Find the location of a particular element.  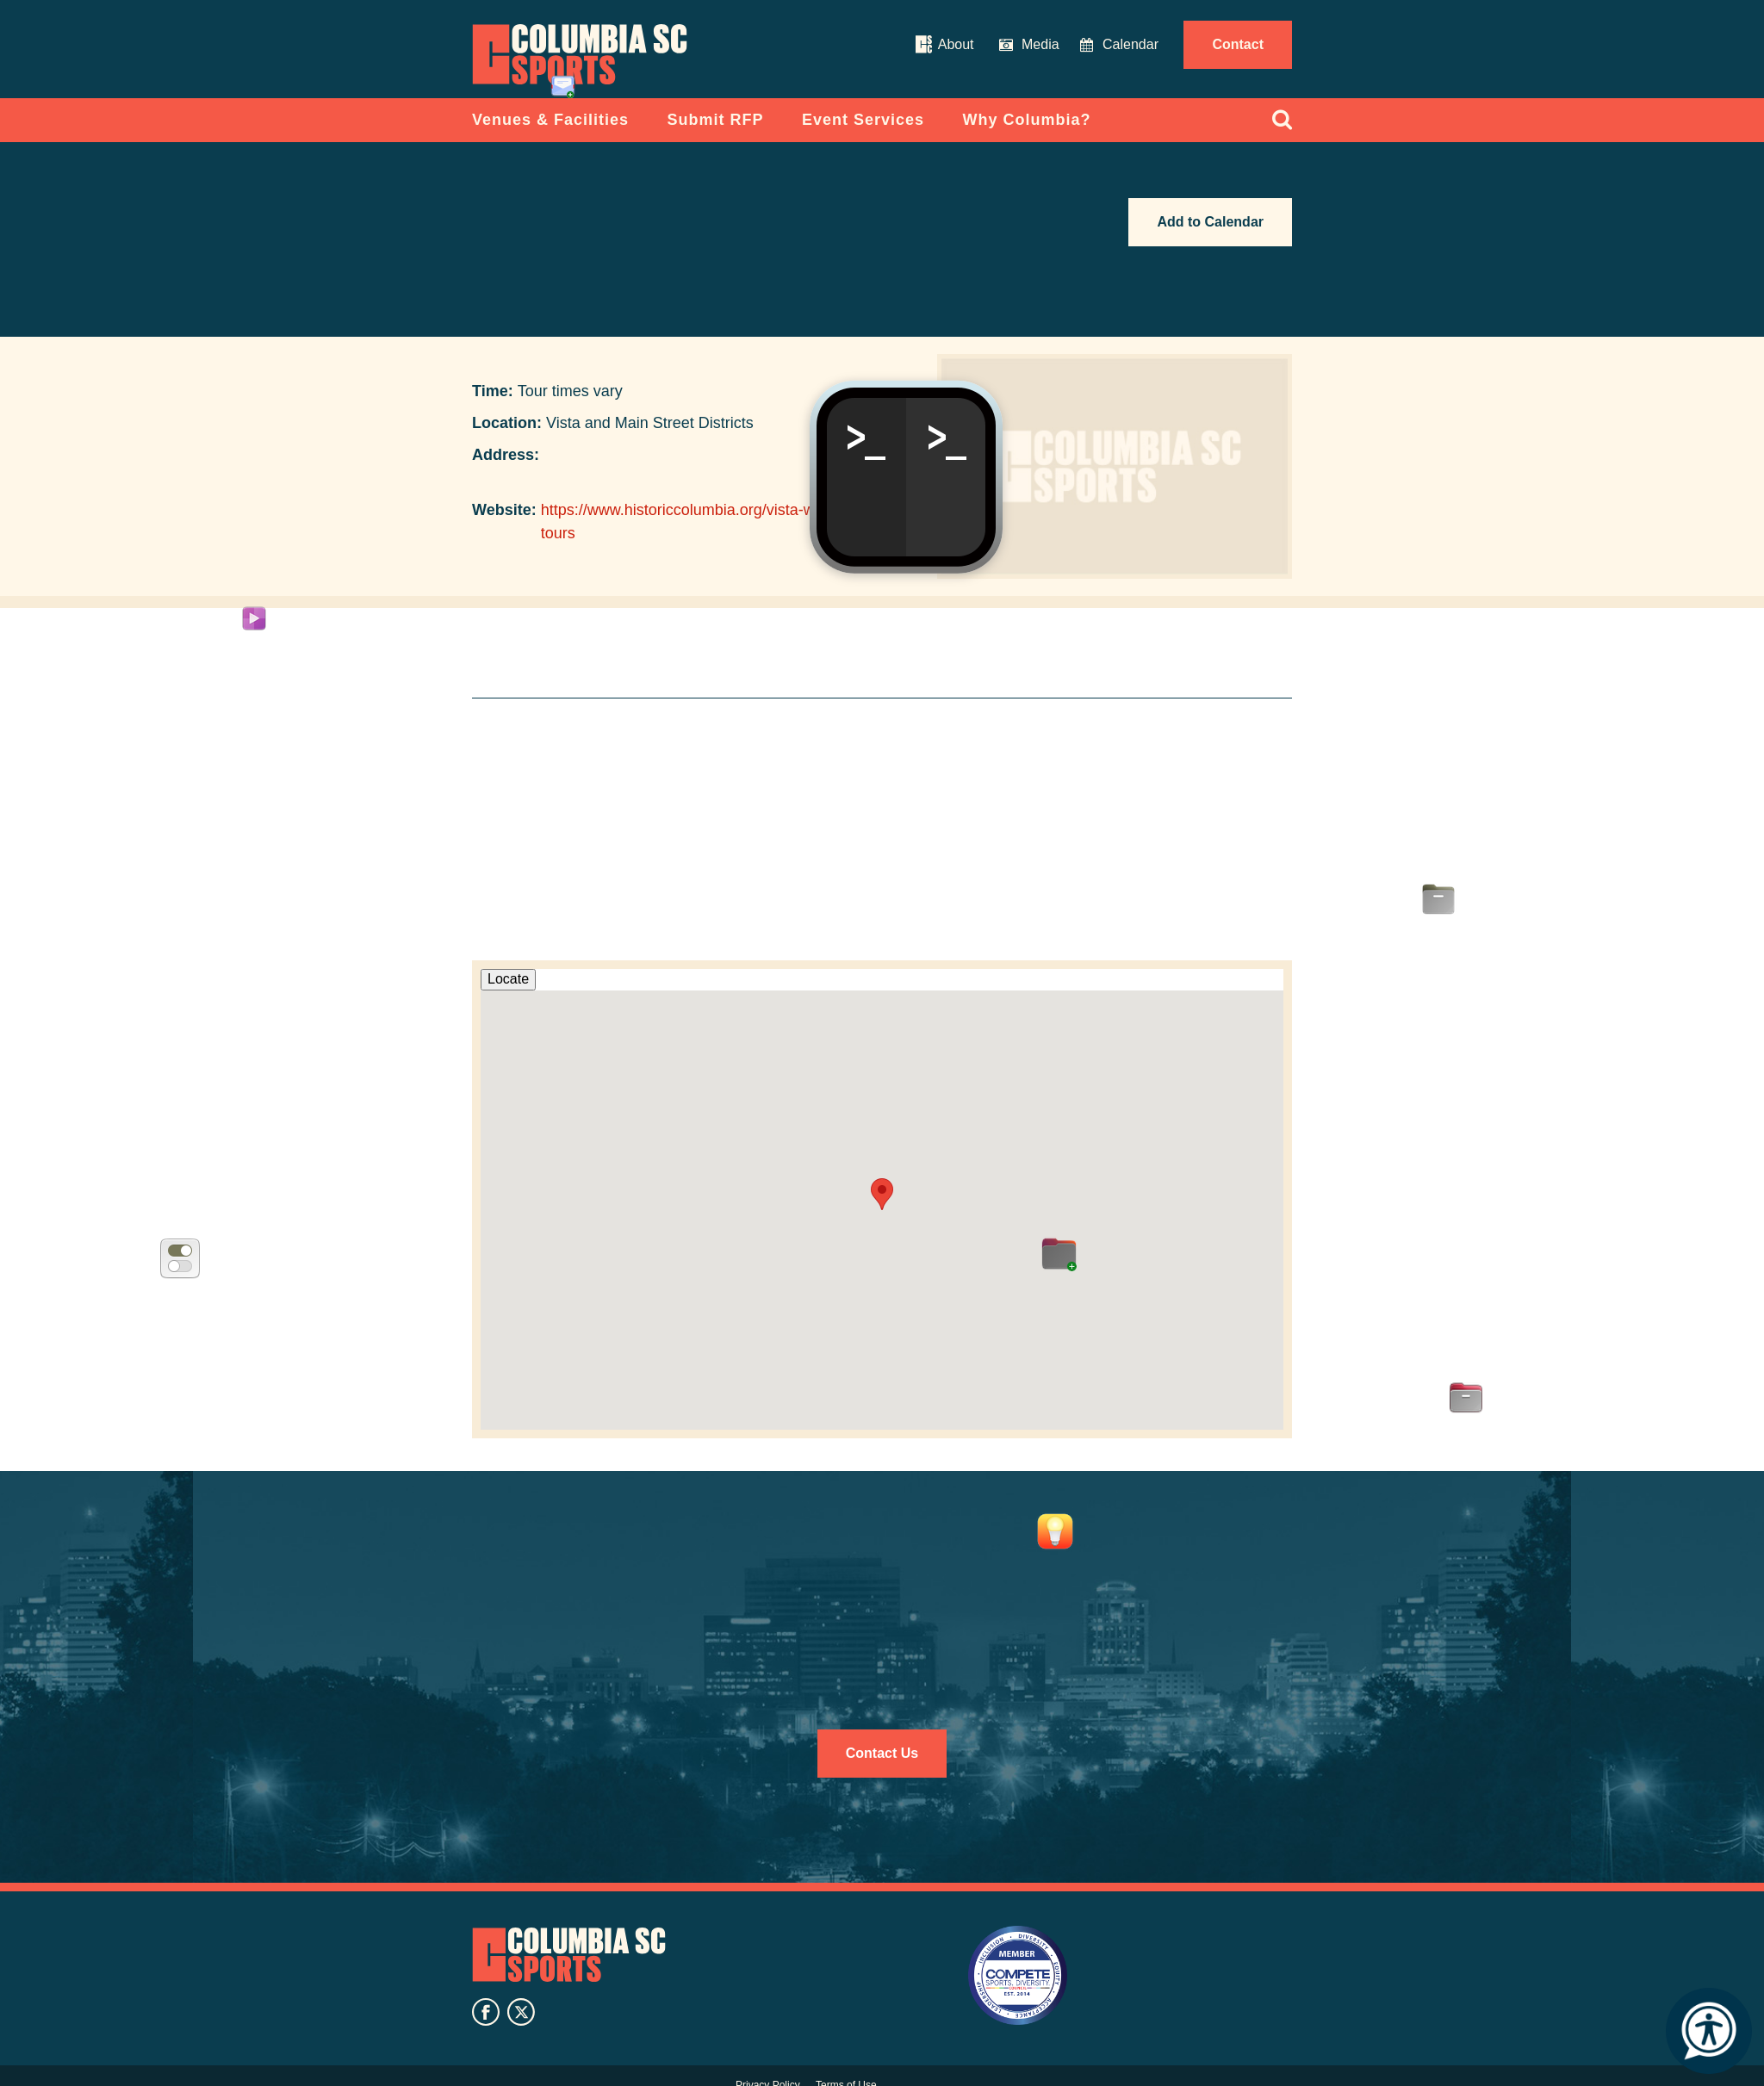

open terminix terminal emulator is located at coordinates (906, 477).